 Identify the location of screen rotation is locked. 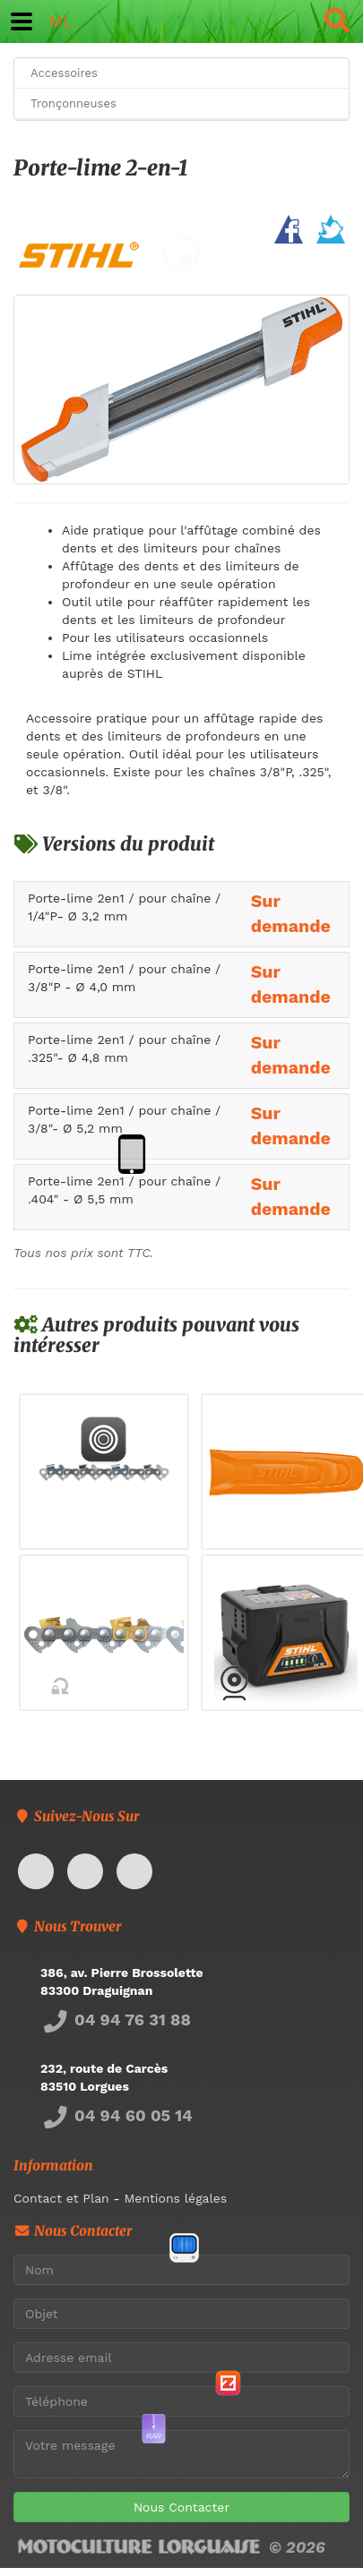
(60, 1686).